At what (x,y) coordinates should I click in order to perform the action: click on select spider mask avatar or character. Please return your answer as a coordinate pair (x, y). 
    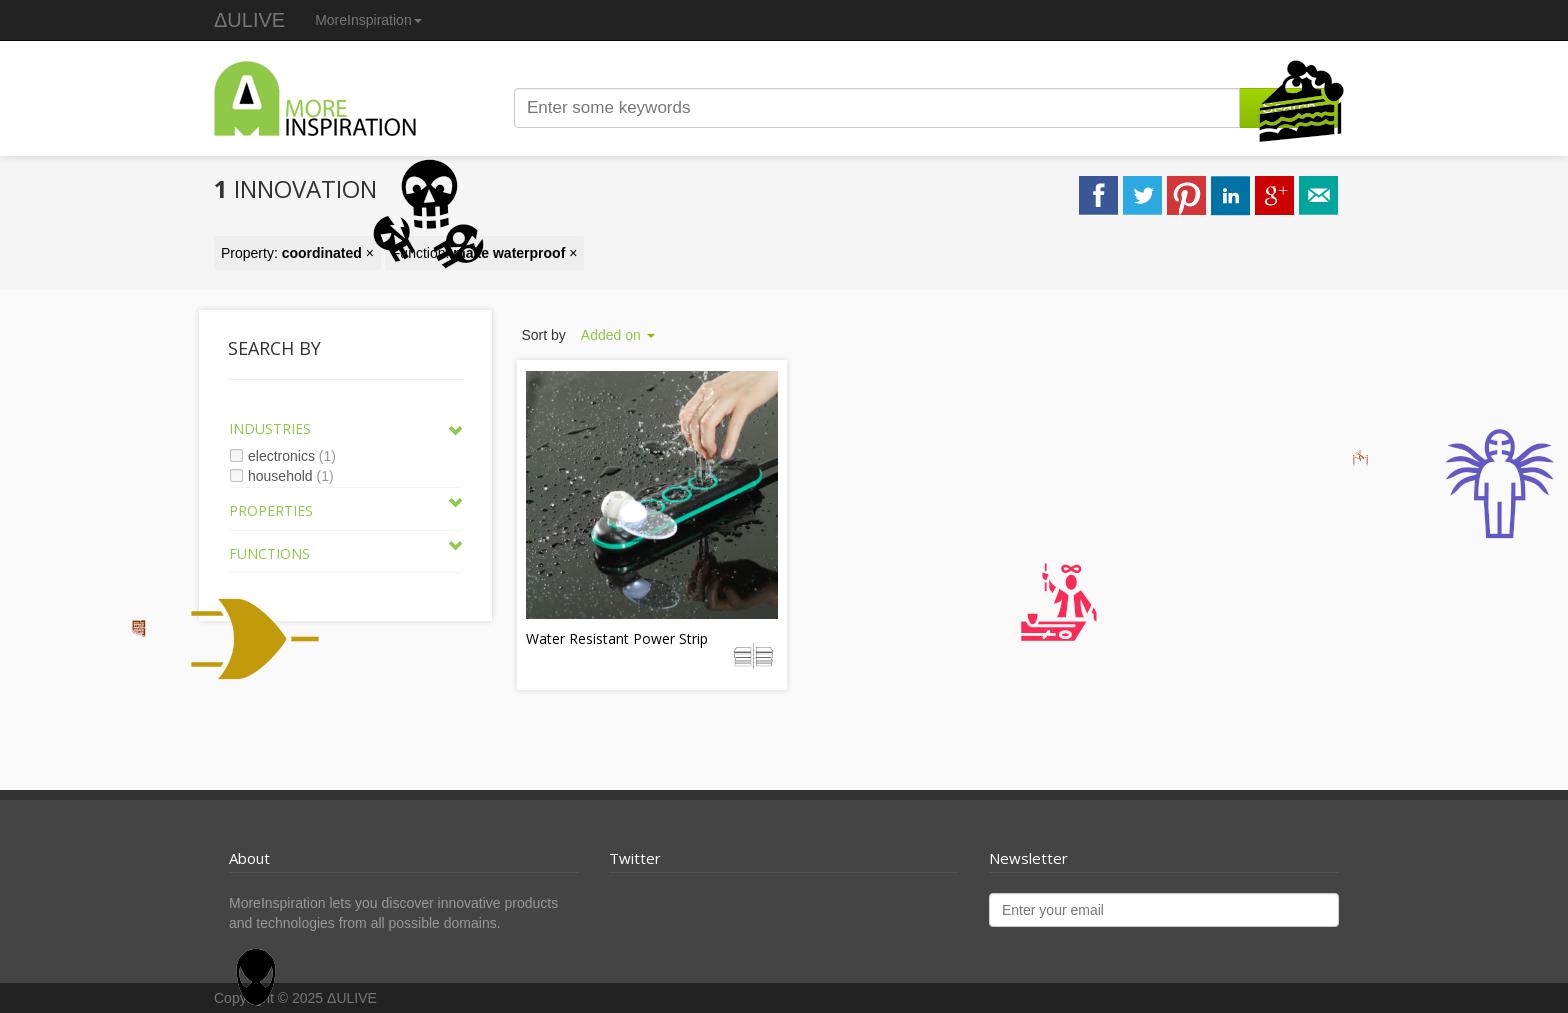
    Looking at the image, I should click on (256, 977).